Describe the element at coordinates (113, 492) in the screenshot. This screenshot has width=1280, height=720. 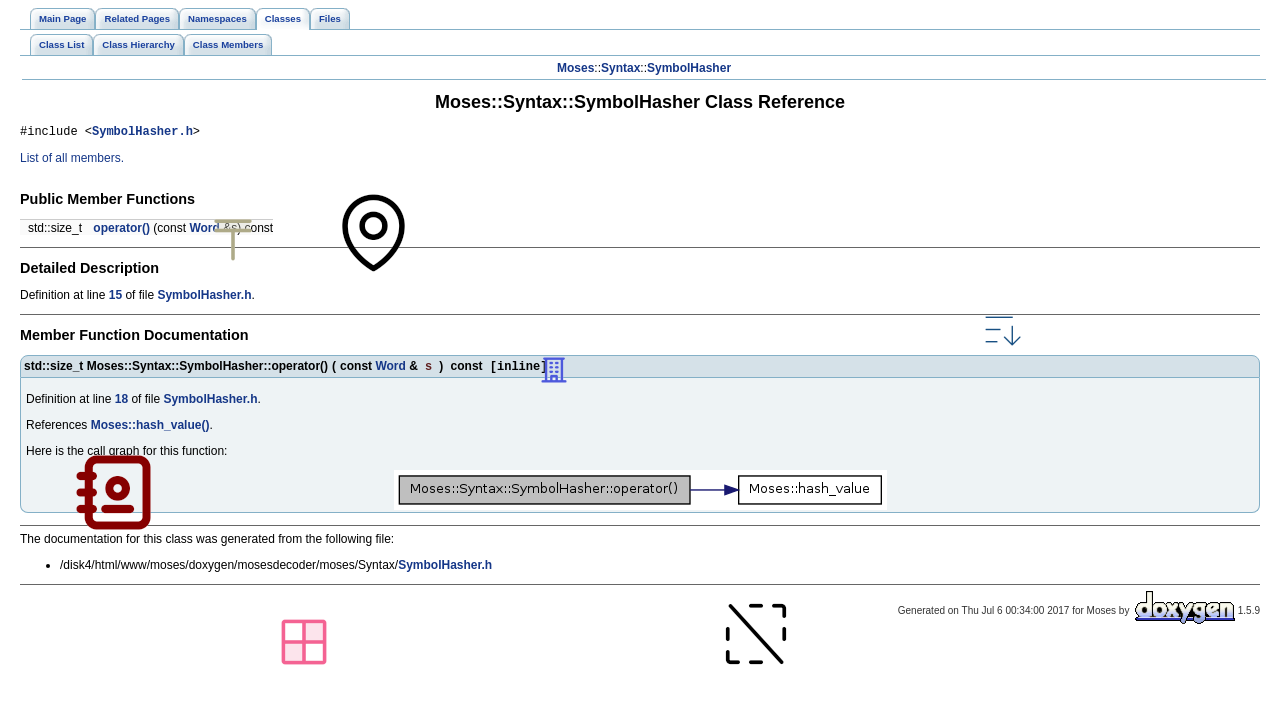
I see `open your contacts list` at that location.